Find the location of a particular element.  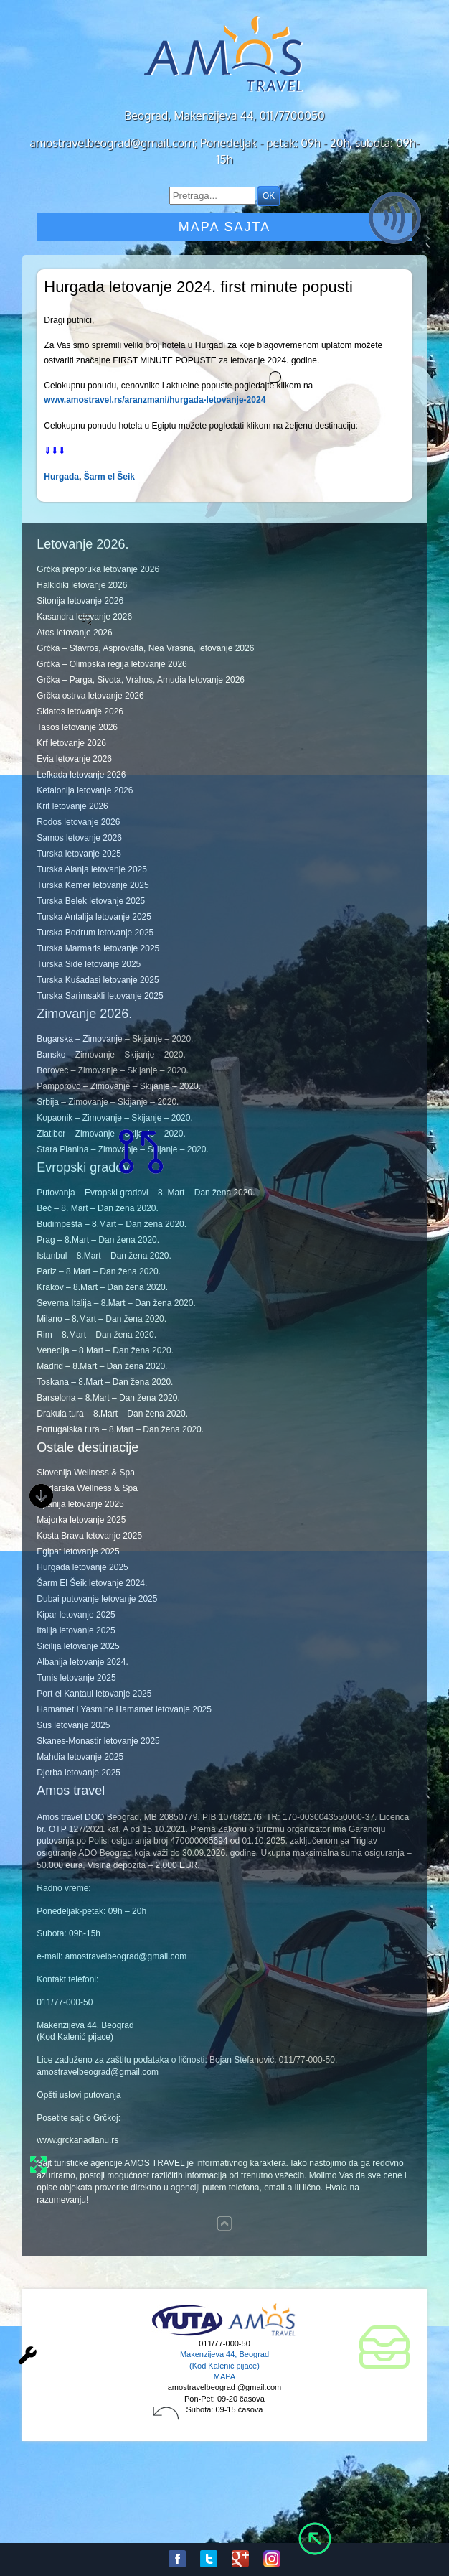

open chat or messaging is located at coordinates (275, 377).